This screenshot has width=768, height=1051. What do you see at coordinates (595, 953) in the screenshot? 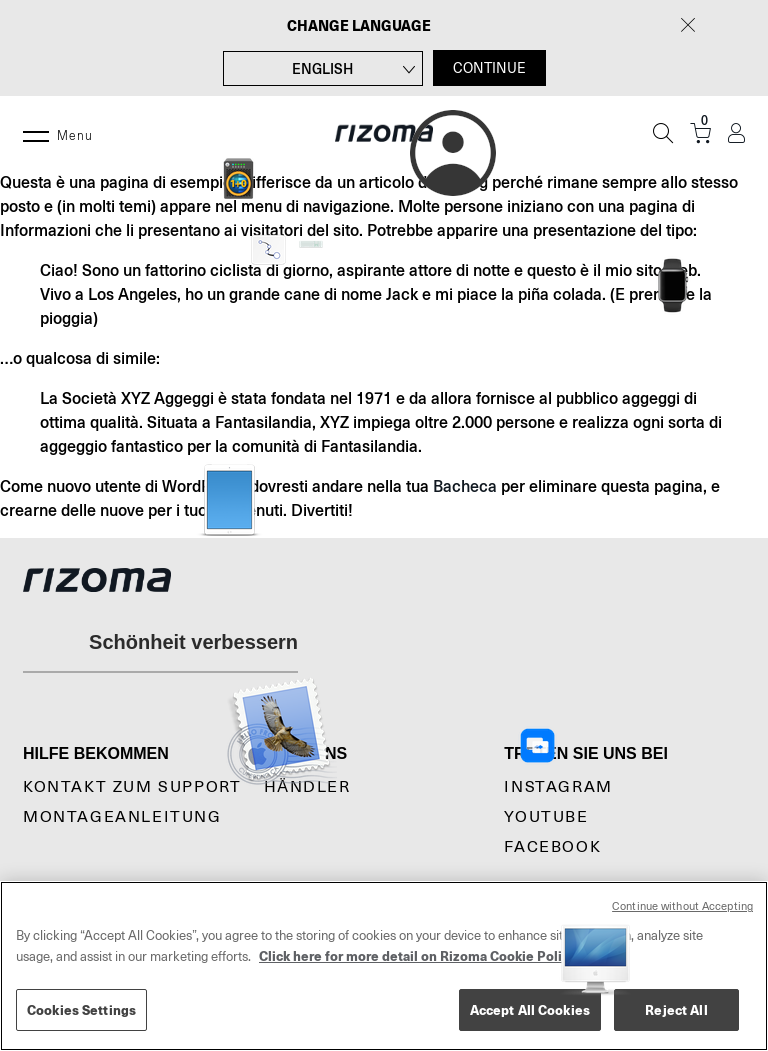
I see `represents a connected iMac G5 desktop computer` at bounding box center [595, 953].